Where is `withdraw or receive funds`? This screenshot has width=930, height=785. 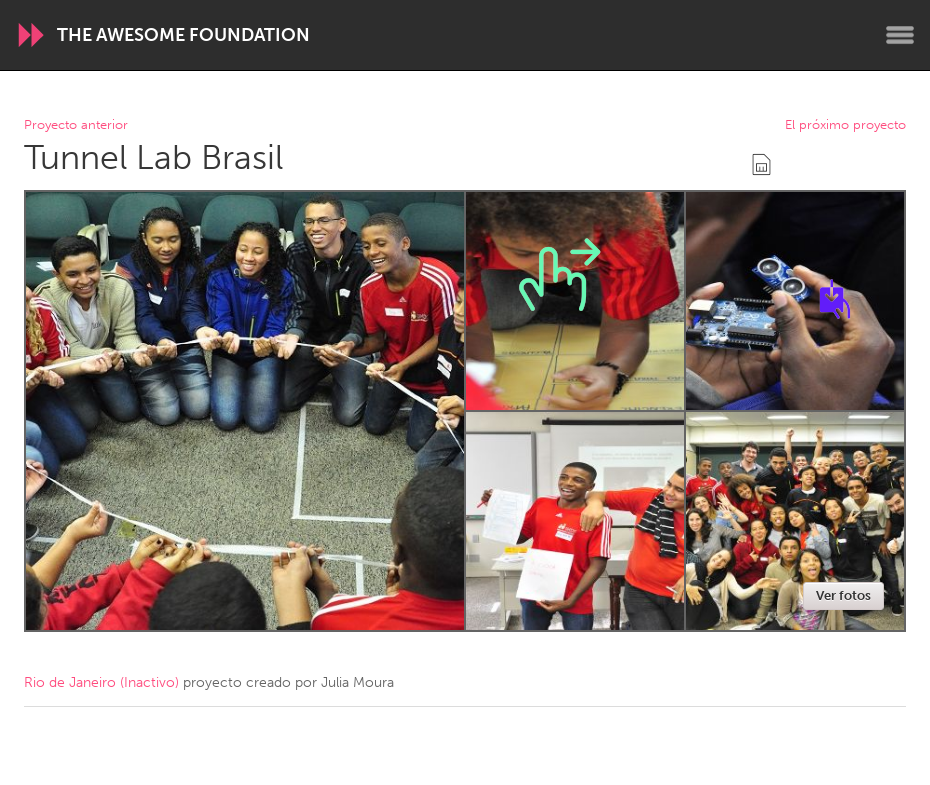
withdraw or receive funds is located at coordinates (833, 299).